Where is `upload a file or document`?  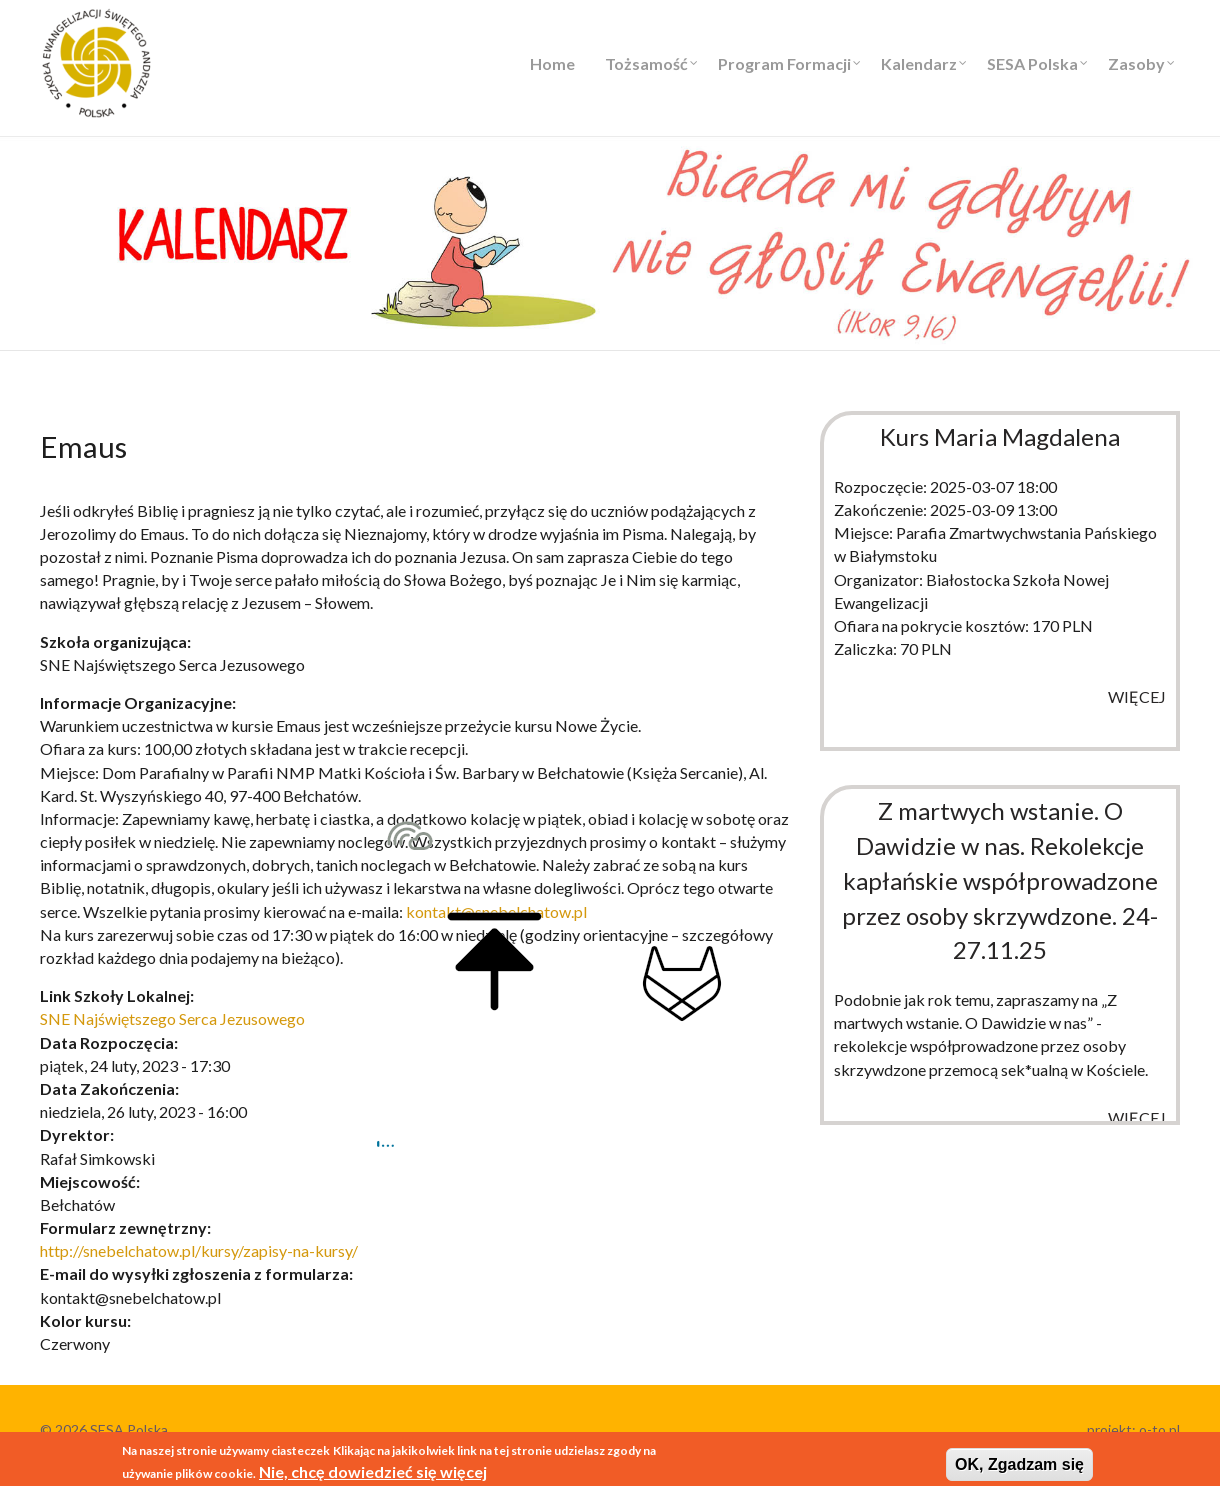 upload a file or document is located at coordinates (494, 959).